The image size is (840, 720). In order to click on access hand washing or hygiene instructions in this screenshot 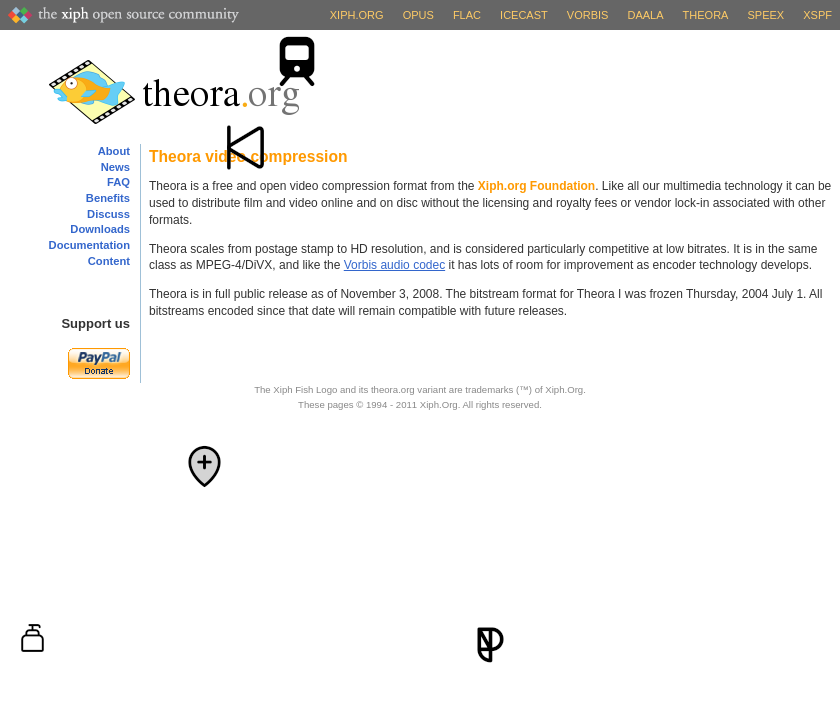, I will do `click(32, 638)`.